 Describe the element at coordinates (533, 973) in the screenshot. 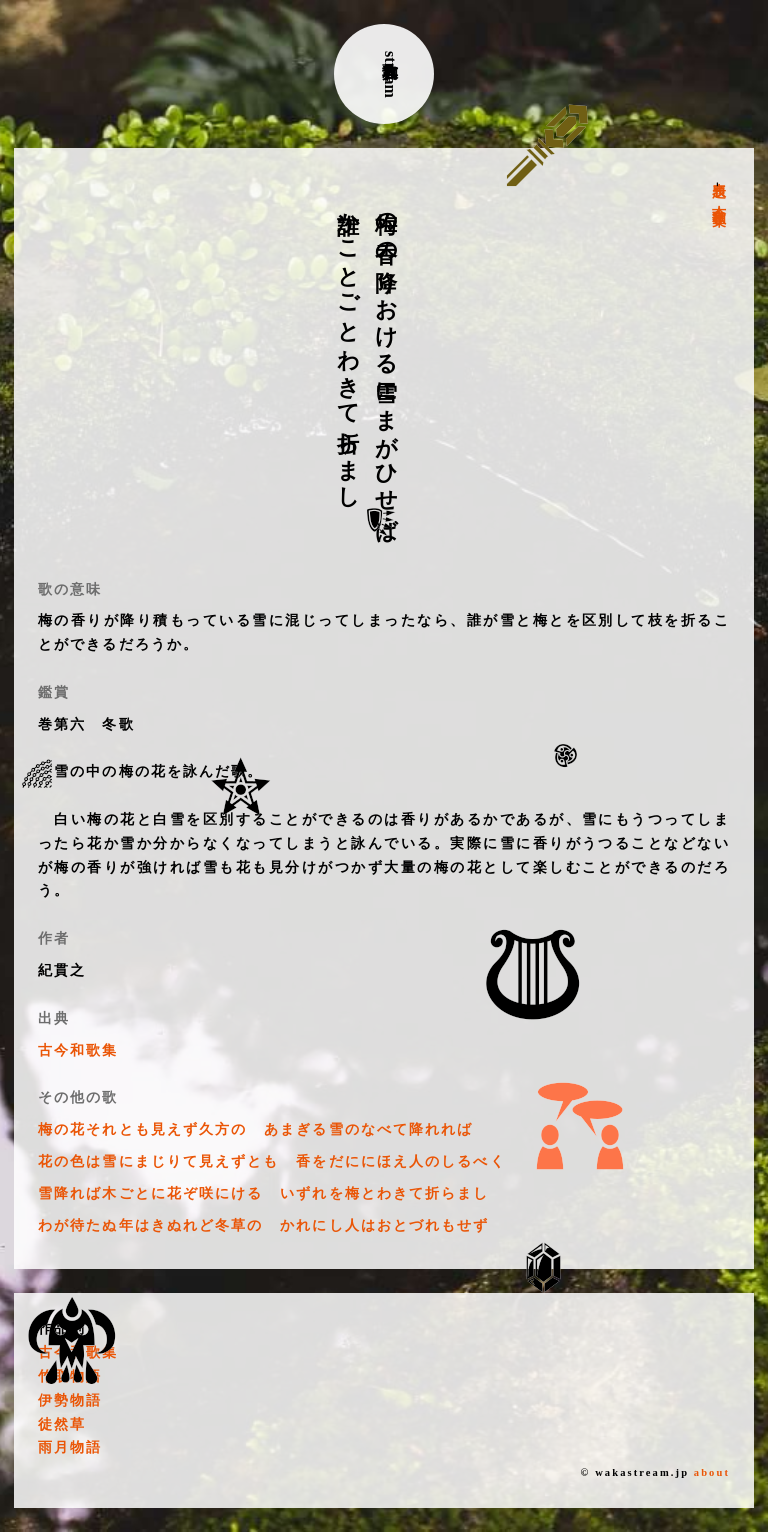

I see `access music or audio features` at that location.